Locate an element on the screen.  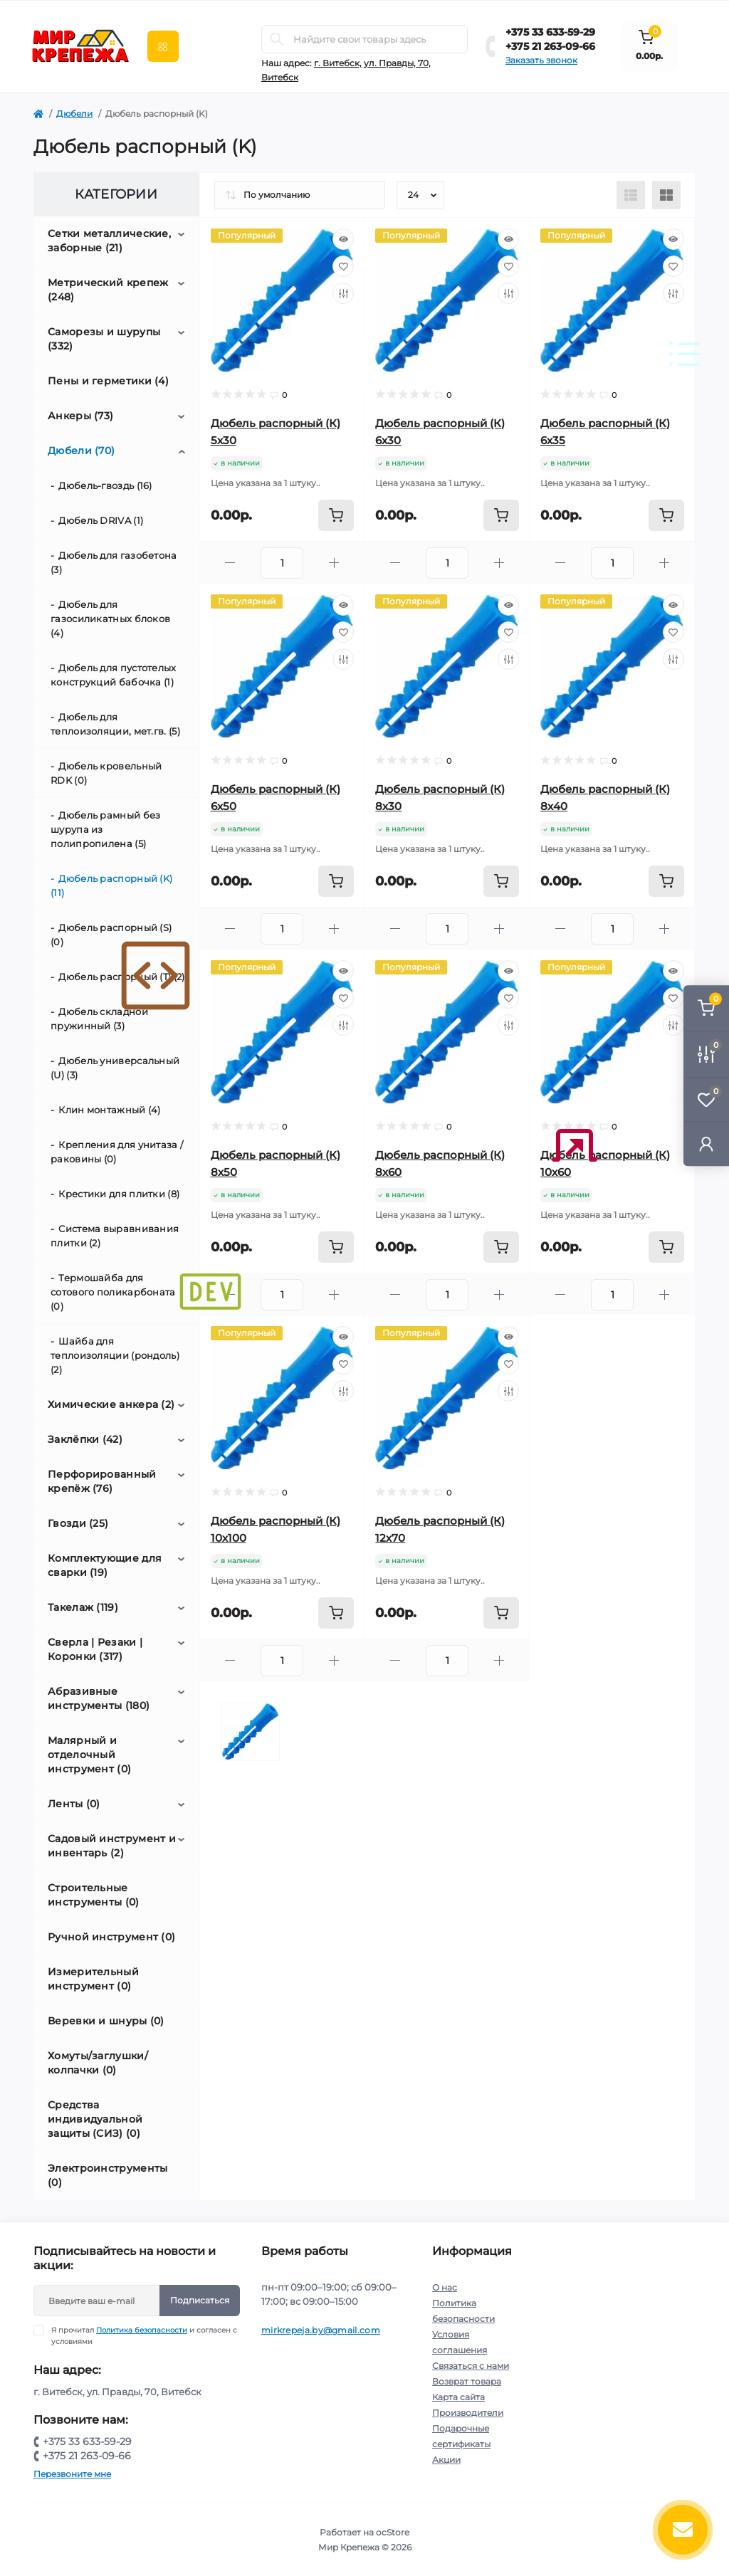
view source code is located at coordinates (155, 975).